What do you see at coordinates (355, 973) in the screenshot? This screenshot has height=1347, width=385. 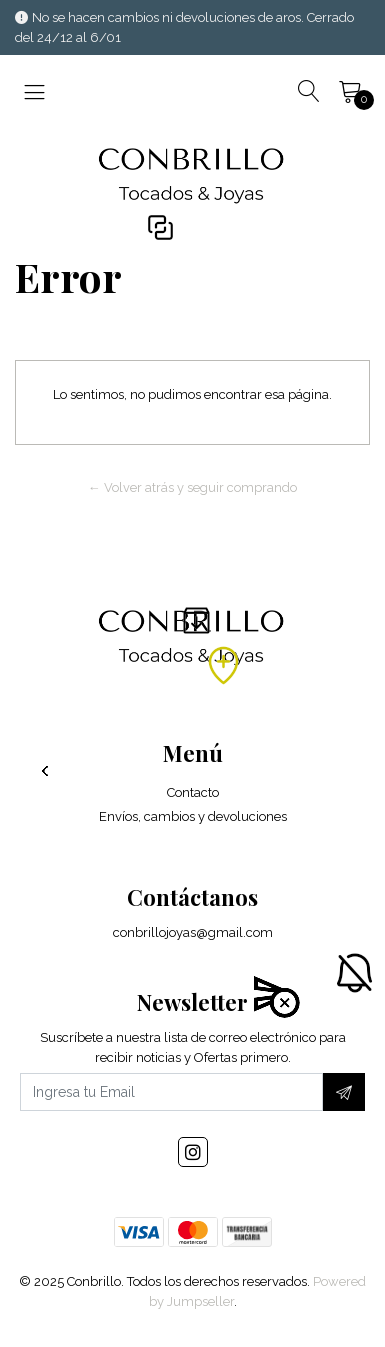 I see `mute notifications` at bounding box center [355, 973].